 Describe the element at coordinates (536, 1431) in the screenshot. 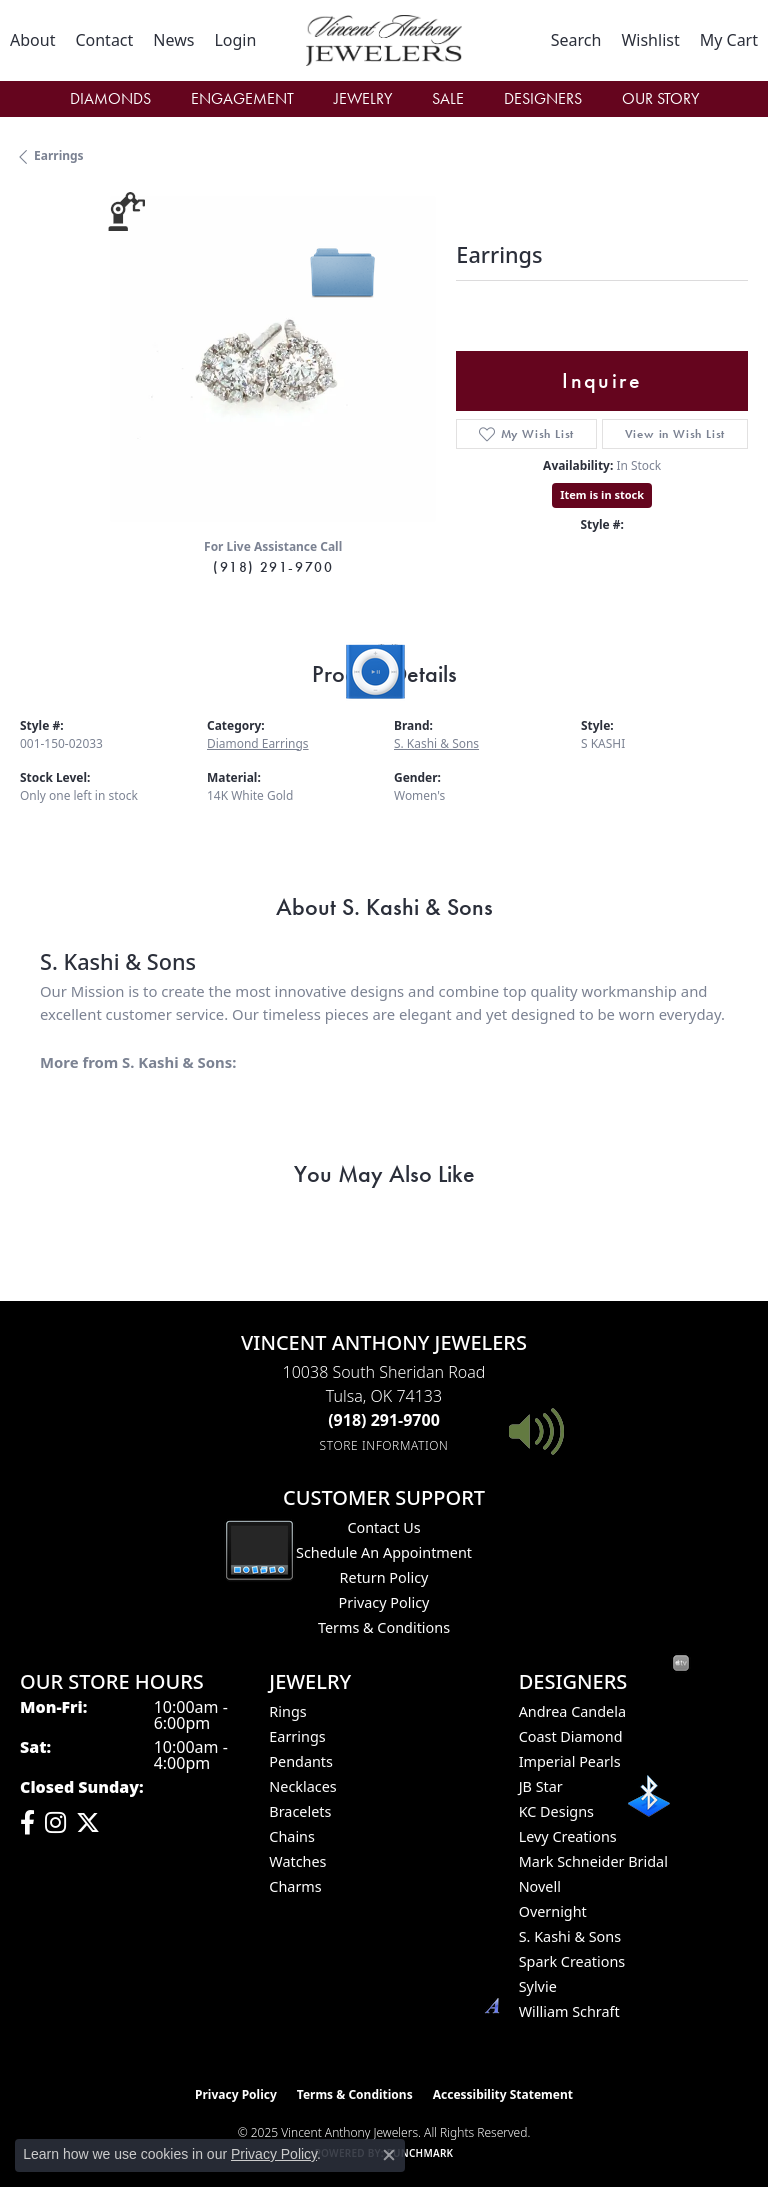

I see `adjust speaker or audio output settings` at that location.